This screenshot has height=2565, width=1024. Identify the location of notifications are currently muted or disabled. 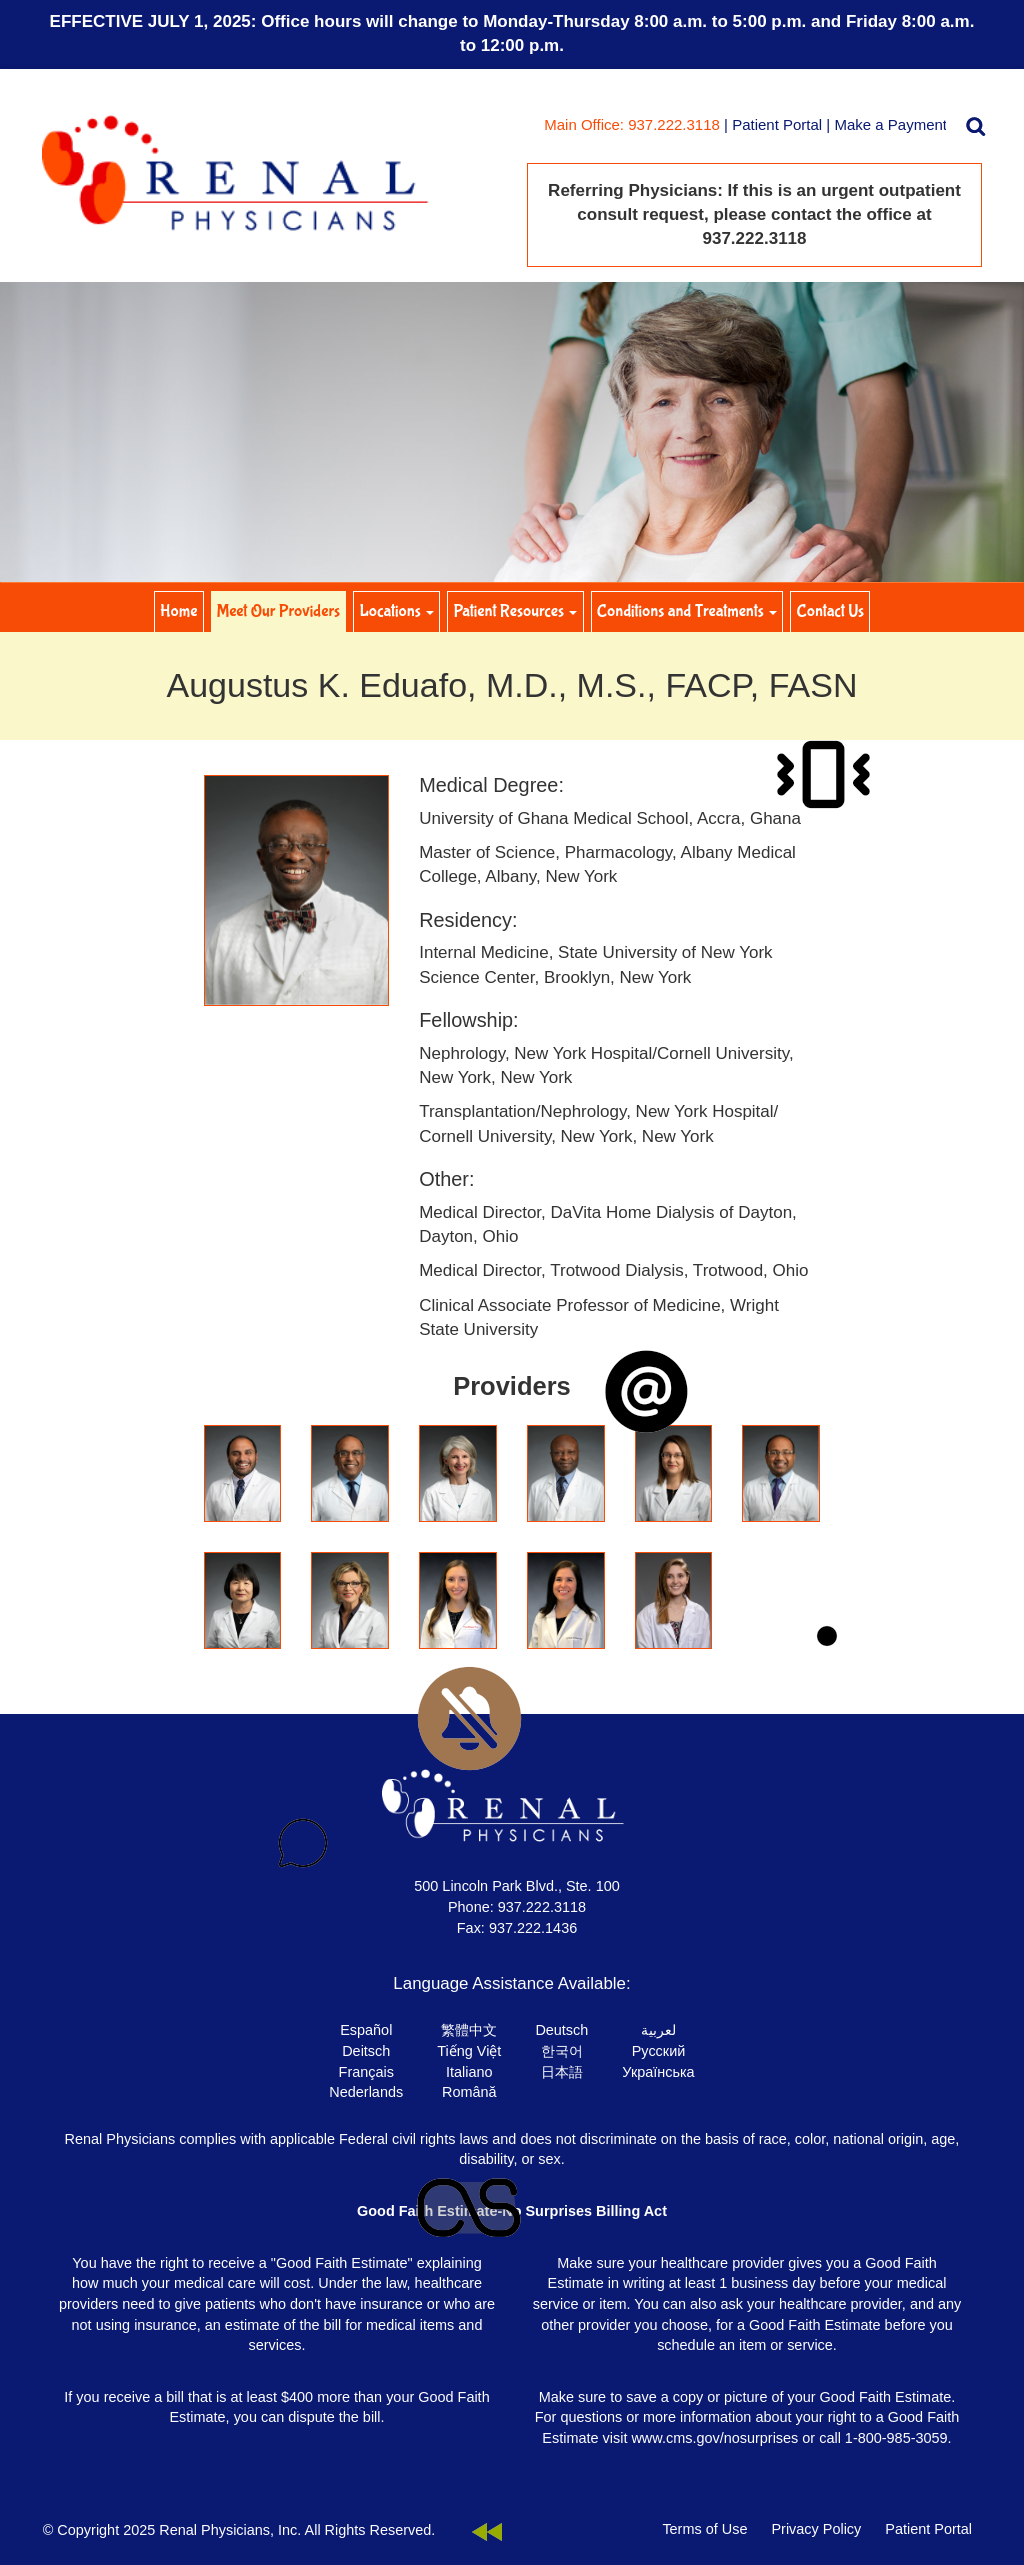
(469, 1718).